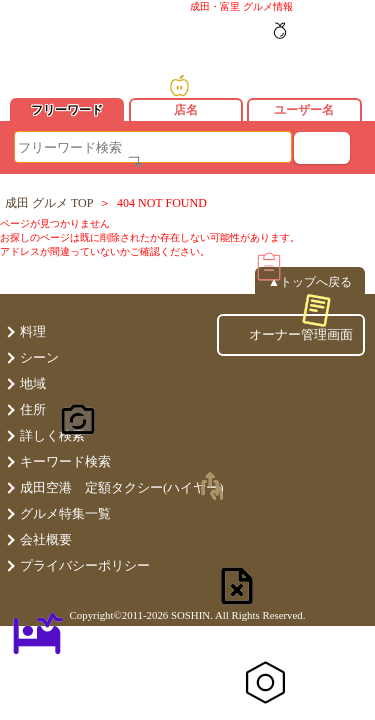 The width and height of the screenshot is (375, 720). What do you see at coordinates (265, 682) in the screenshot?
I see `access settings or configuration options` at bounding box center [265, 682].